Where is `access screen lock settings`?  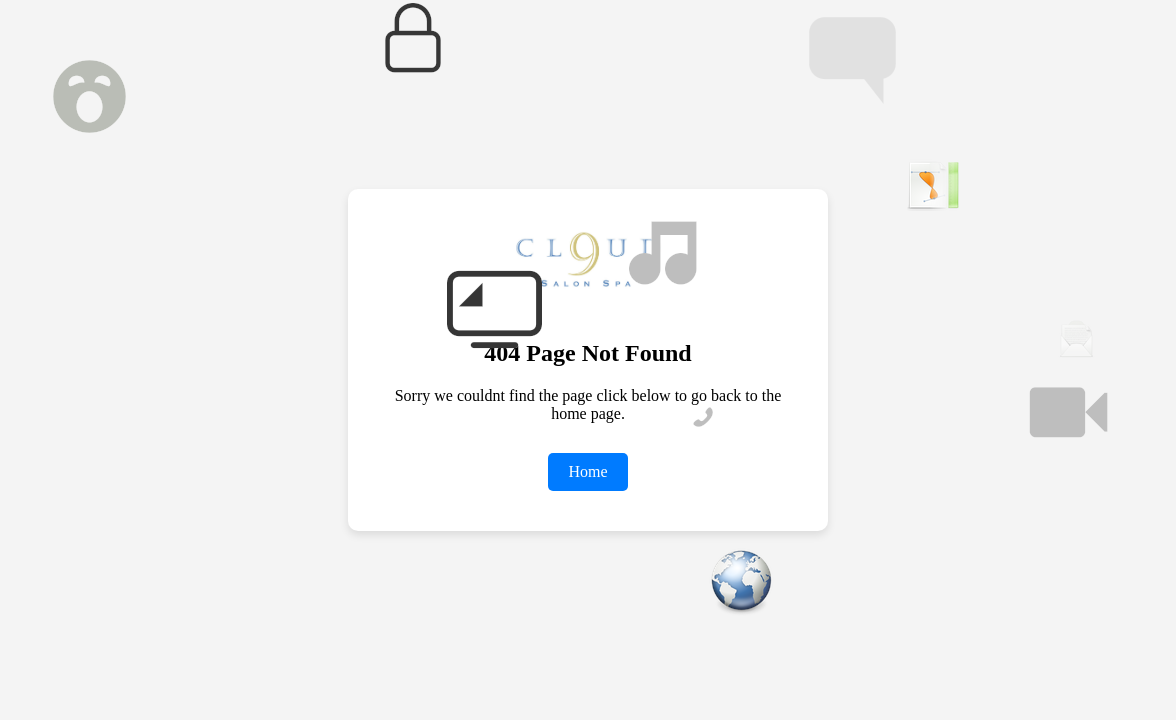 access screen lock settings is located at coordinates (413, 40).